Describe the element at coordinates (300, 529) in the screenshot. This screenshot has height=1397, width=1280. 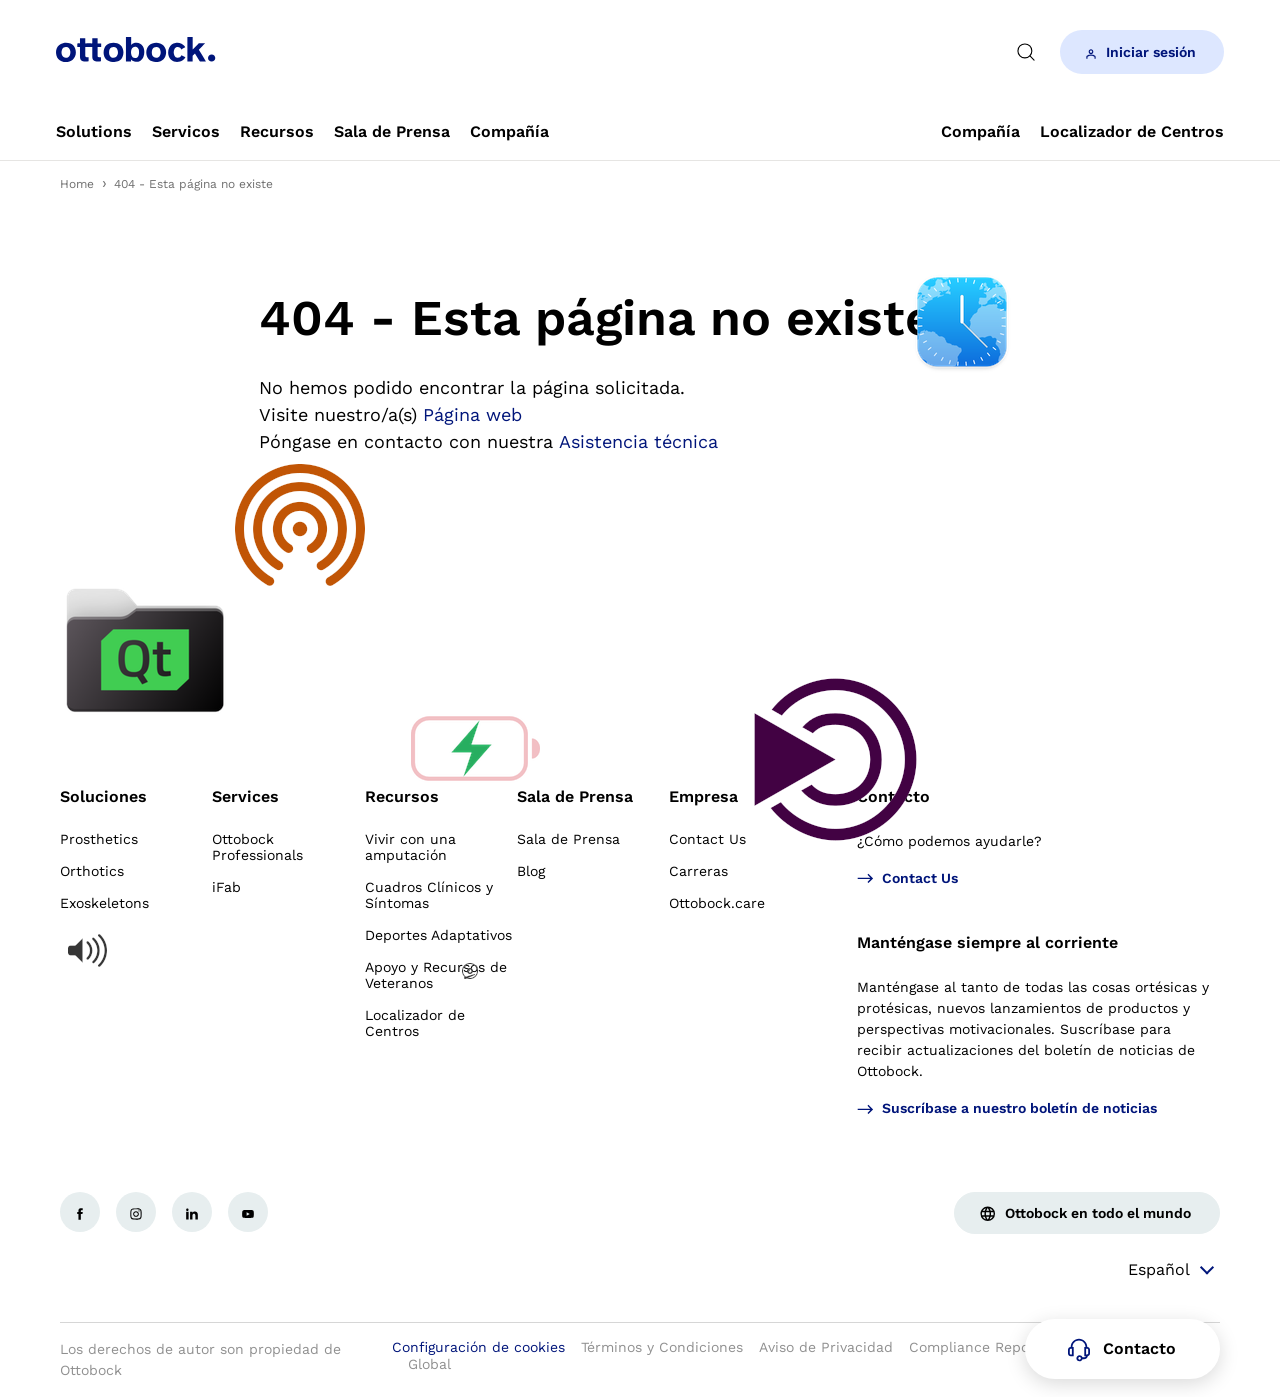
I see `connect to a network server` at that location.